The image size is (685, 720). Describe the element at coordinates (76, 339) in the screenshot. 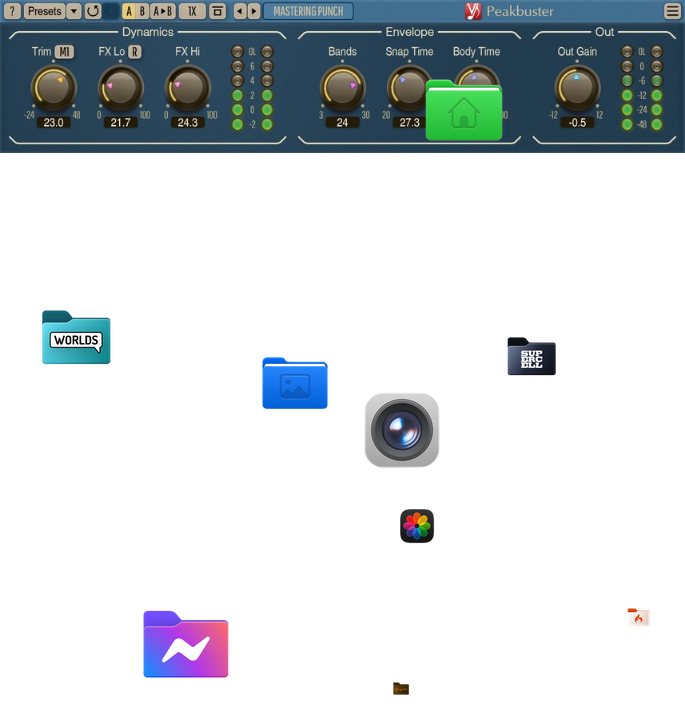

I see `open vrchat worlds folder` at that location.